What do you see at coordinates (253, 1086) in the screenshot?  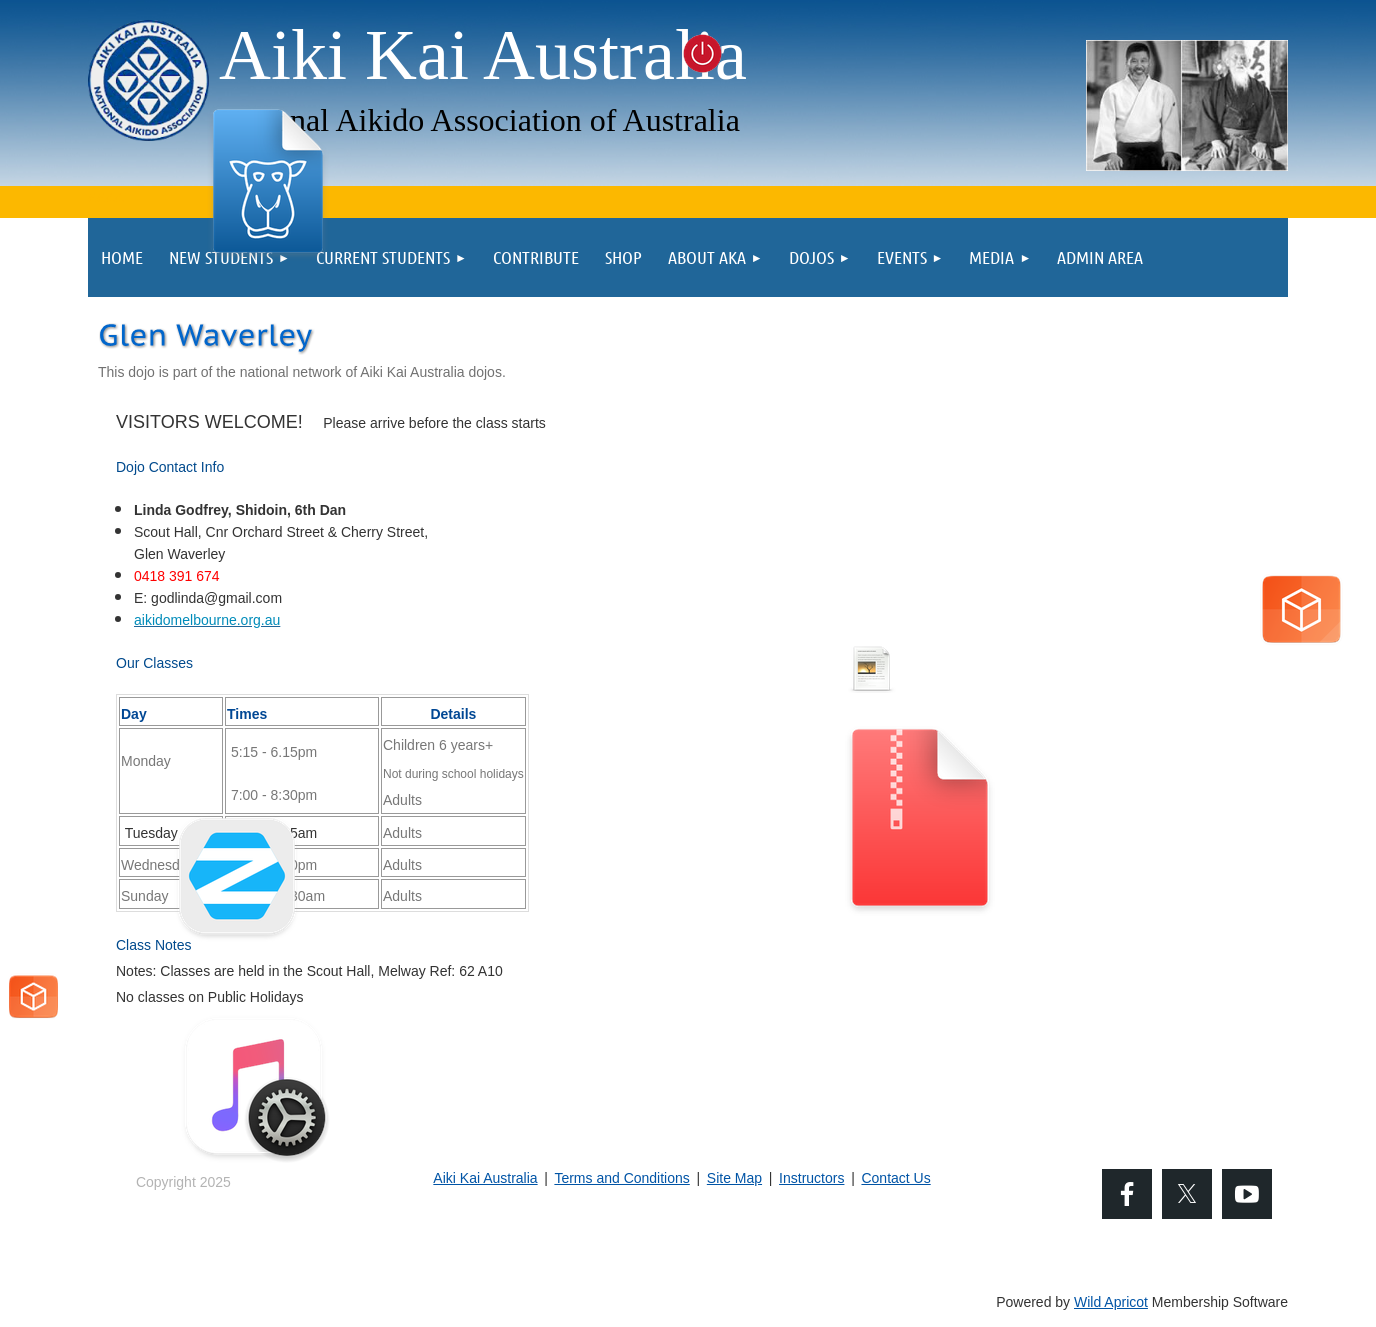 I see `open audio or music playback settings` at bounding box center [253, 1086].